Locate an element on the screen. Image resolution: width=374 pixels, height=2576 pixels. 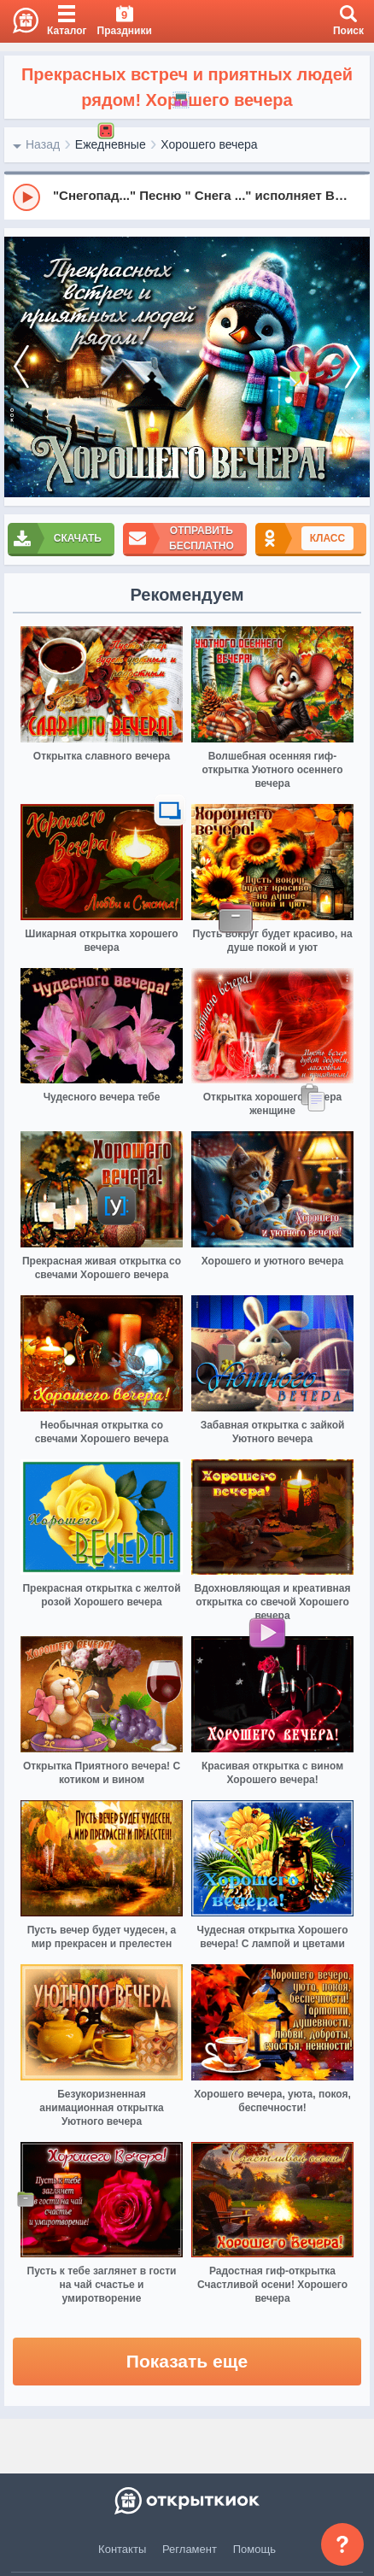
open the file manager is located at coordinates (26, 2199).